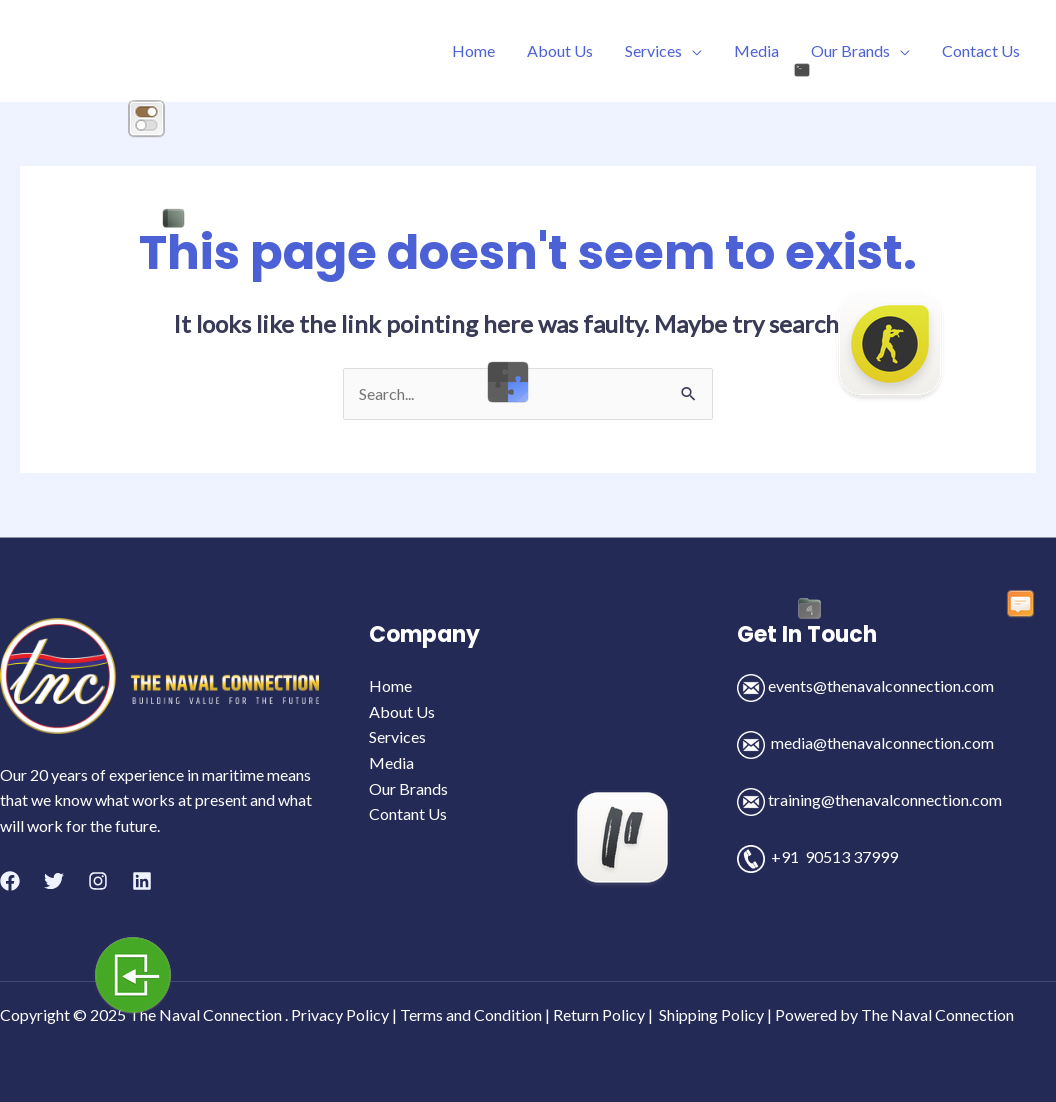  What do you see at coordinates (133, 975) in the screenshot?
I see `log out of the current user session` at bounding box center [133, 975].